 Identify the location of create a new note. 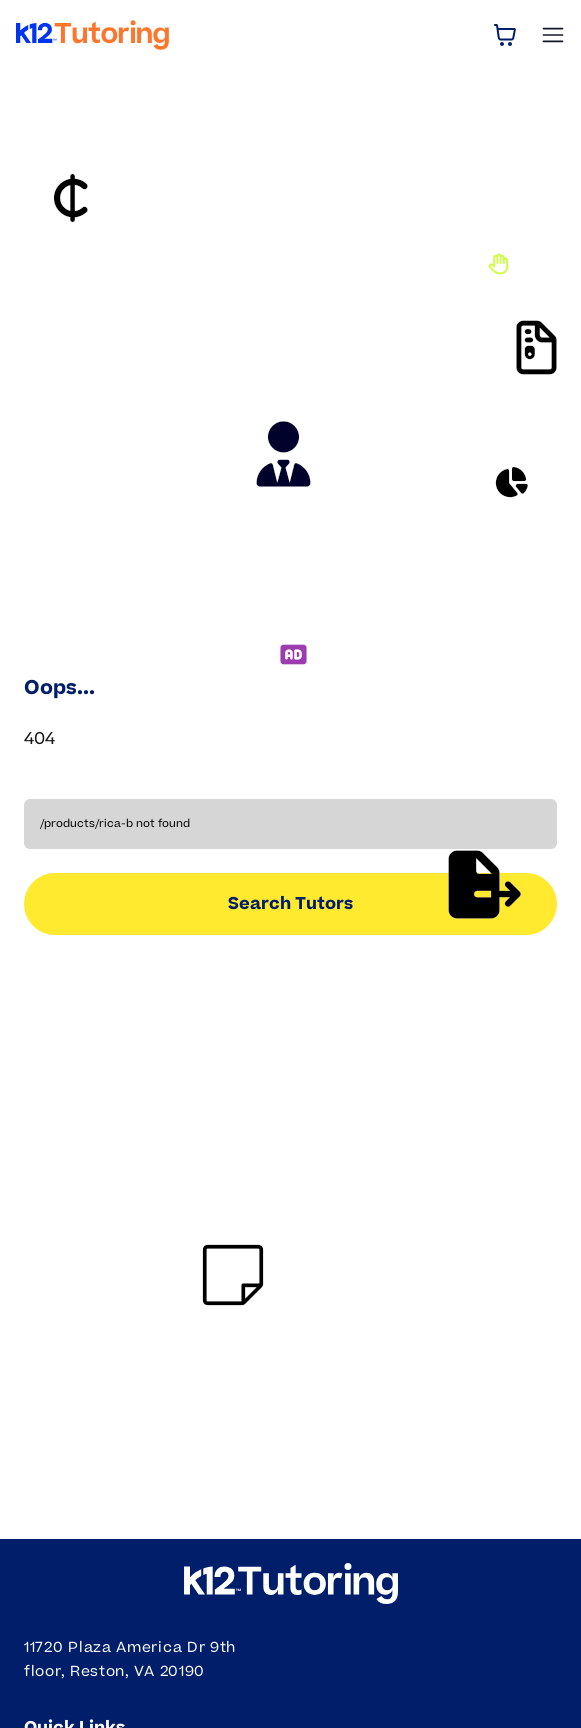
(233, 1275).